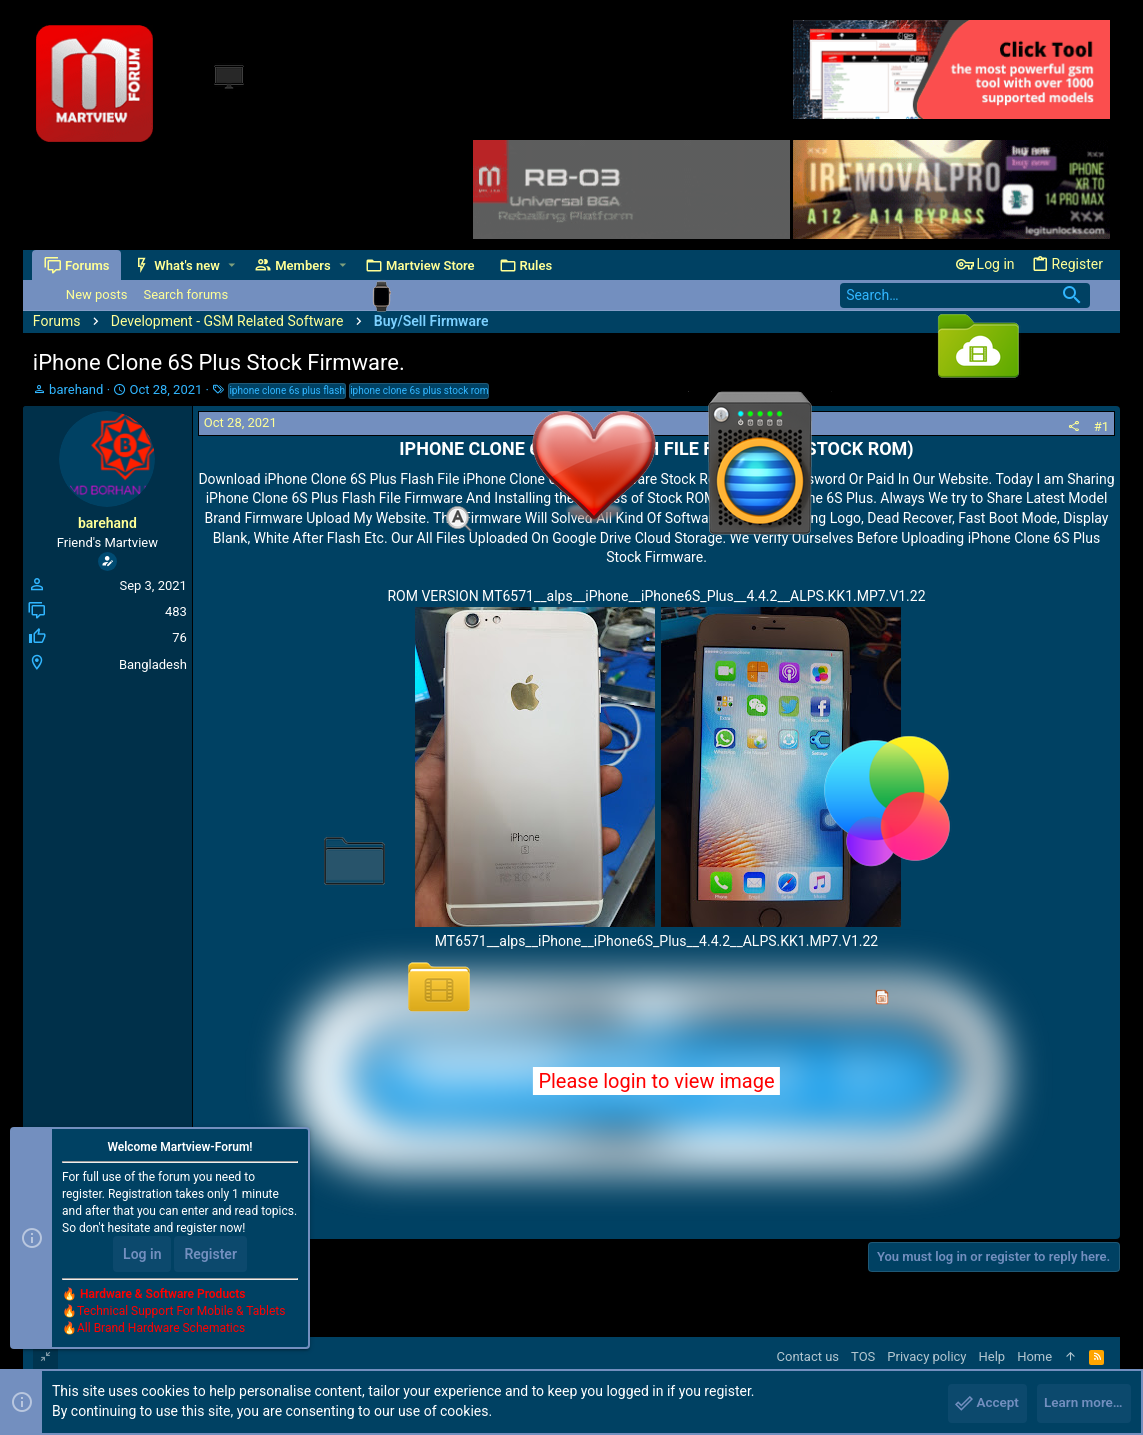 This screenshot has width=1143, height=1435. What do you see at coordinates (439, 987) in the screenshot?
I see `open your videos folder` at bounding box center [439, 987].